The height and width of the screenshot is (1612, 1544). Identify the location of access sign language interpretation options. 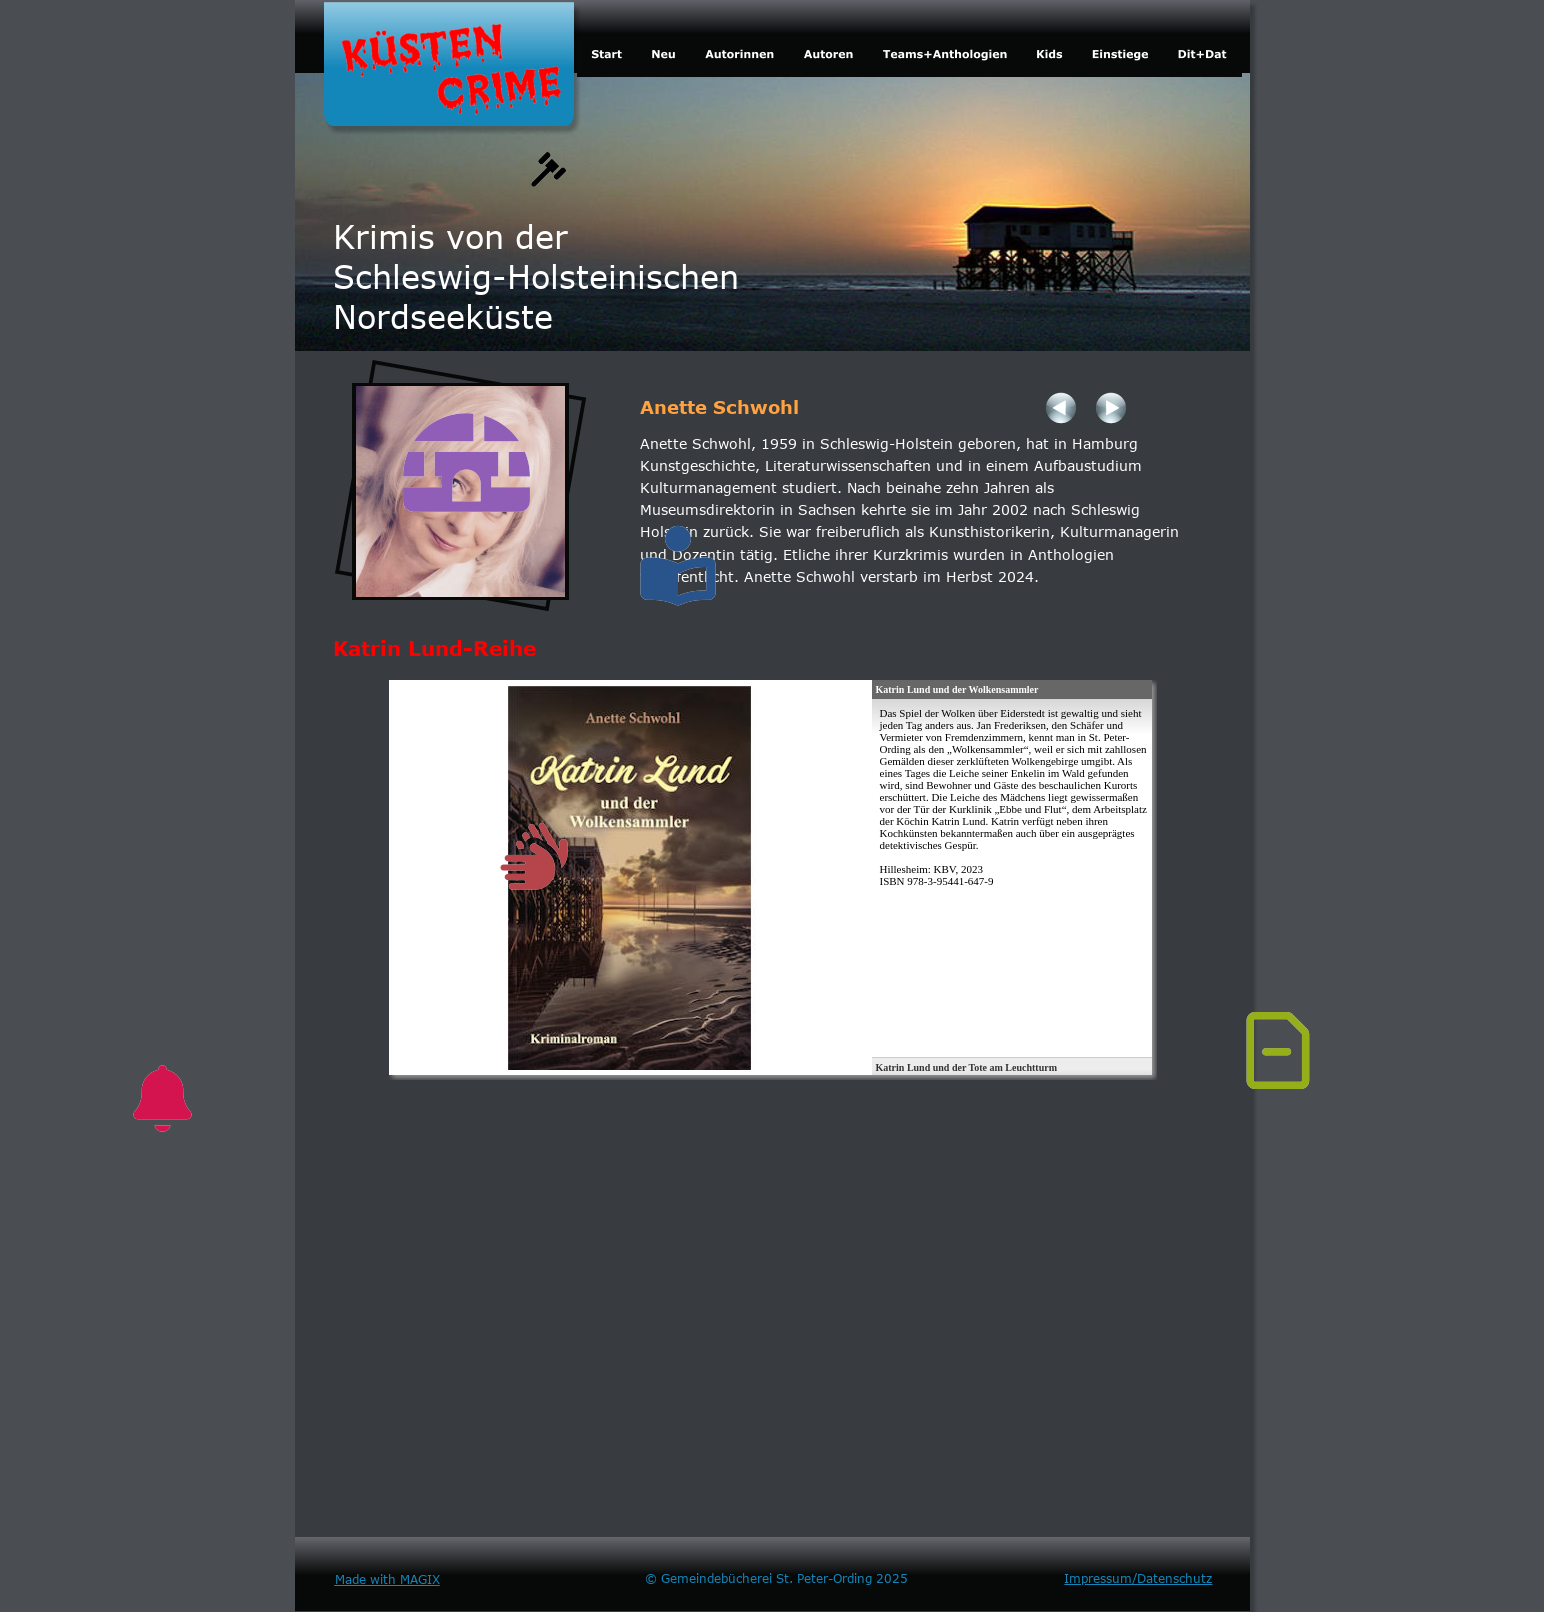
(534, 856).